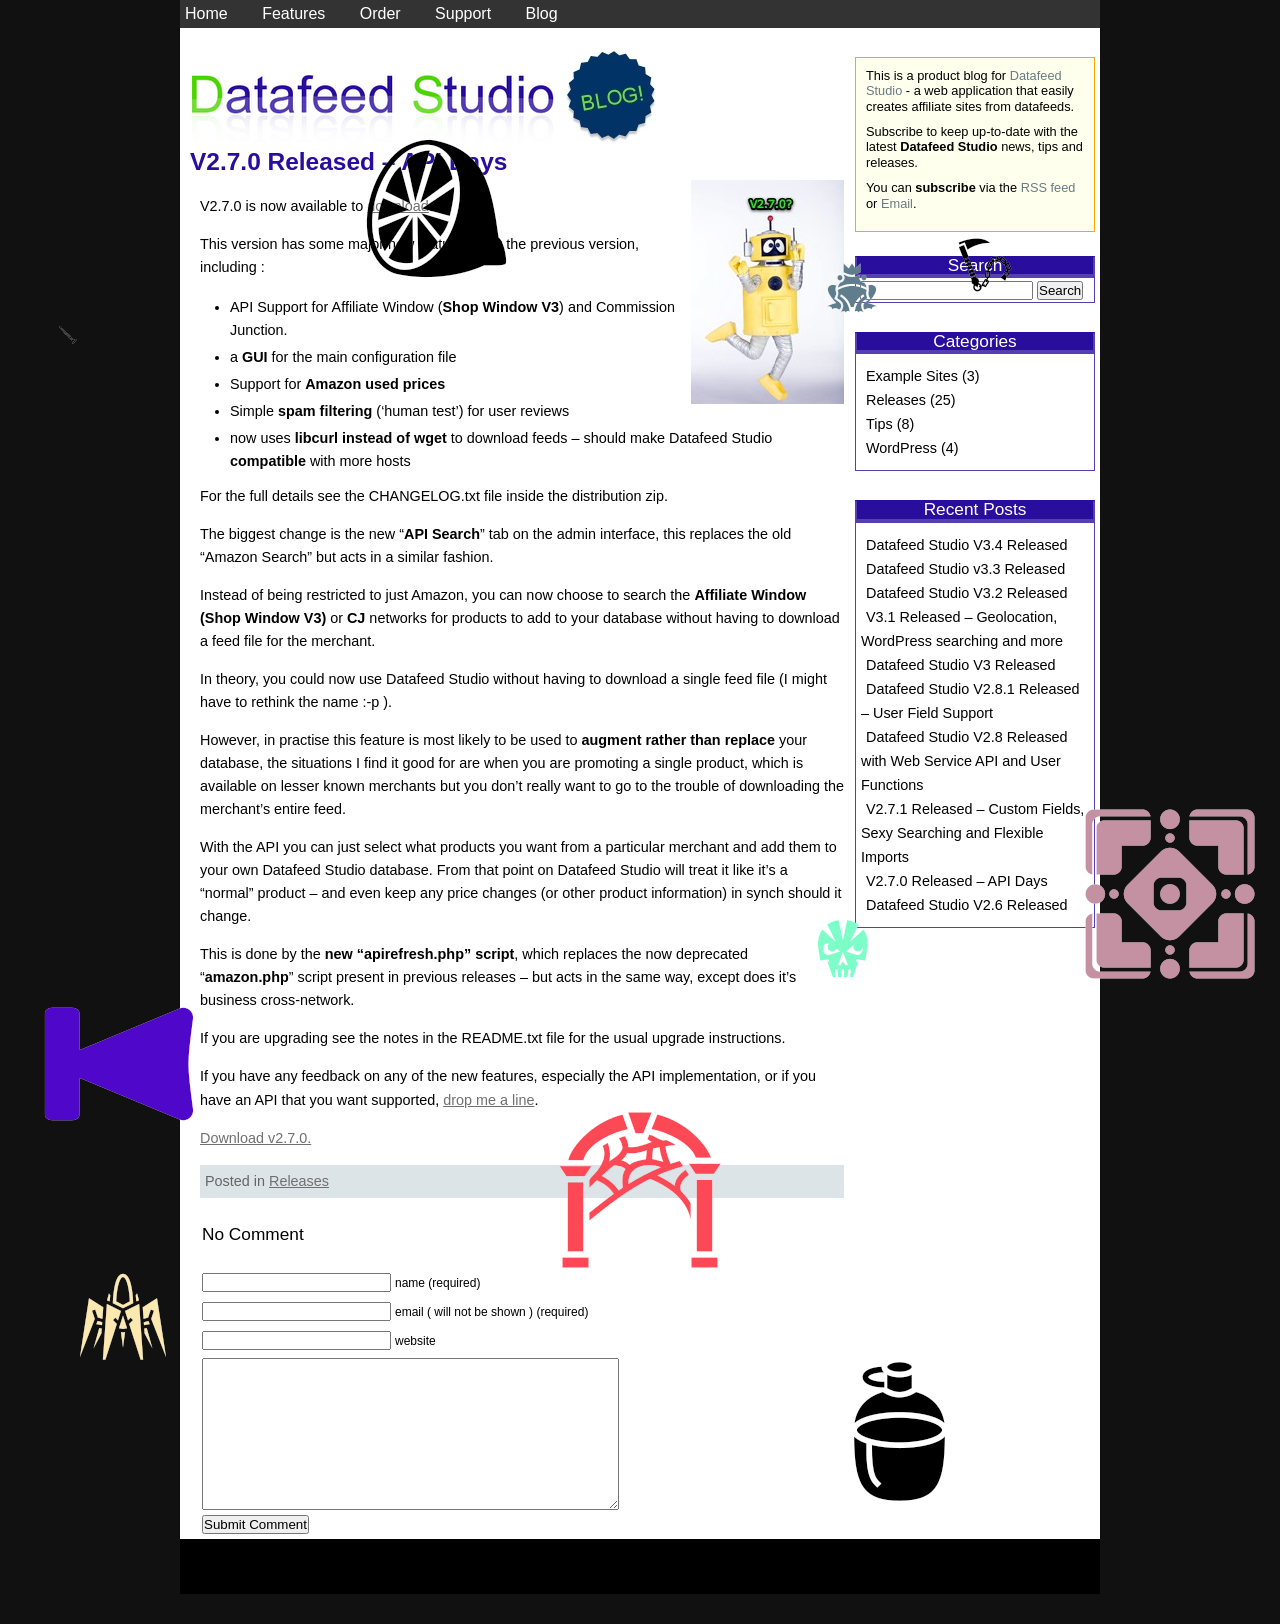 This screenshot has height=1624, width=1280. I want to click on enter a dungeon or underground area, so click(640, 1190).